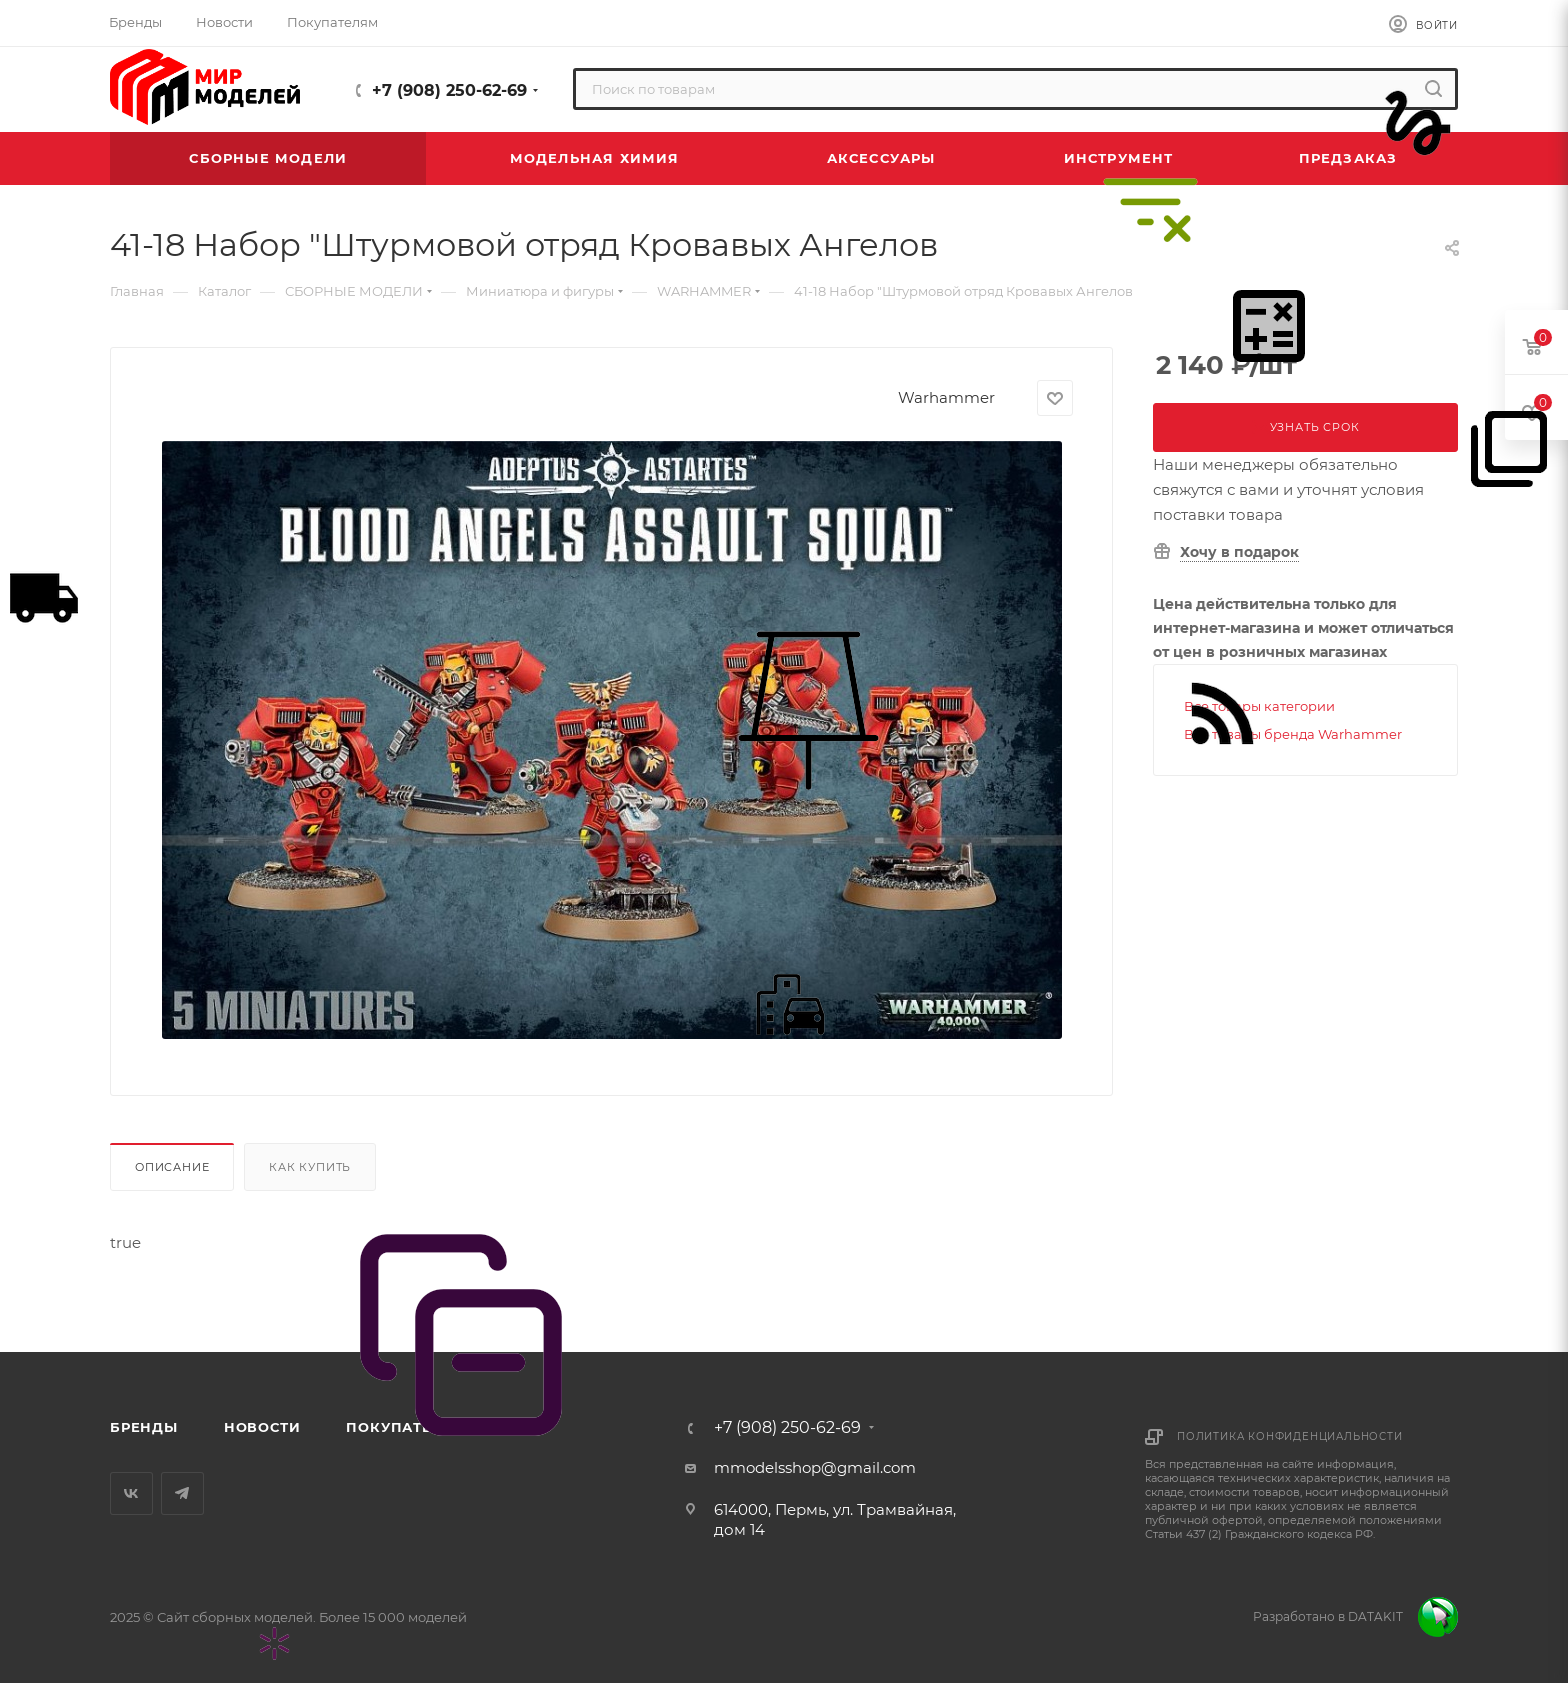 Image resolution: width=1568 pixels, height=1683 pixels. Describe the element at coordinates (1418, 123) in the screenshot. I see `access gesture controls or settings` at that location.